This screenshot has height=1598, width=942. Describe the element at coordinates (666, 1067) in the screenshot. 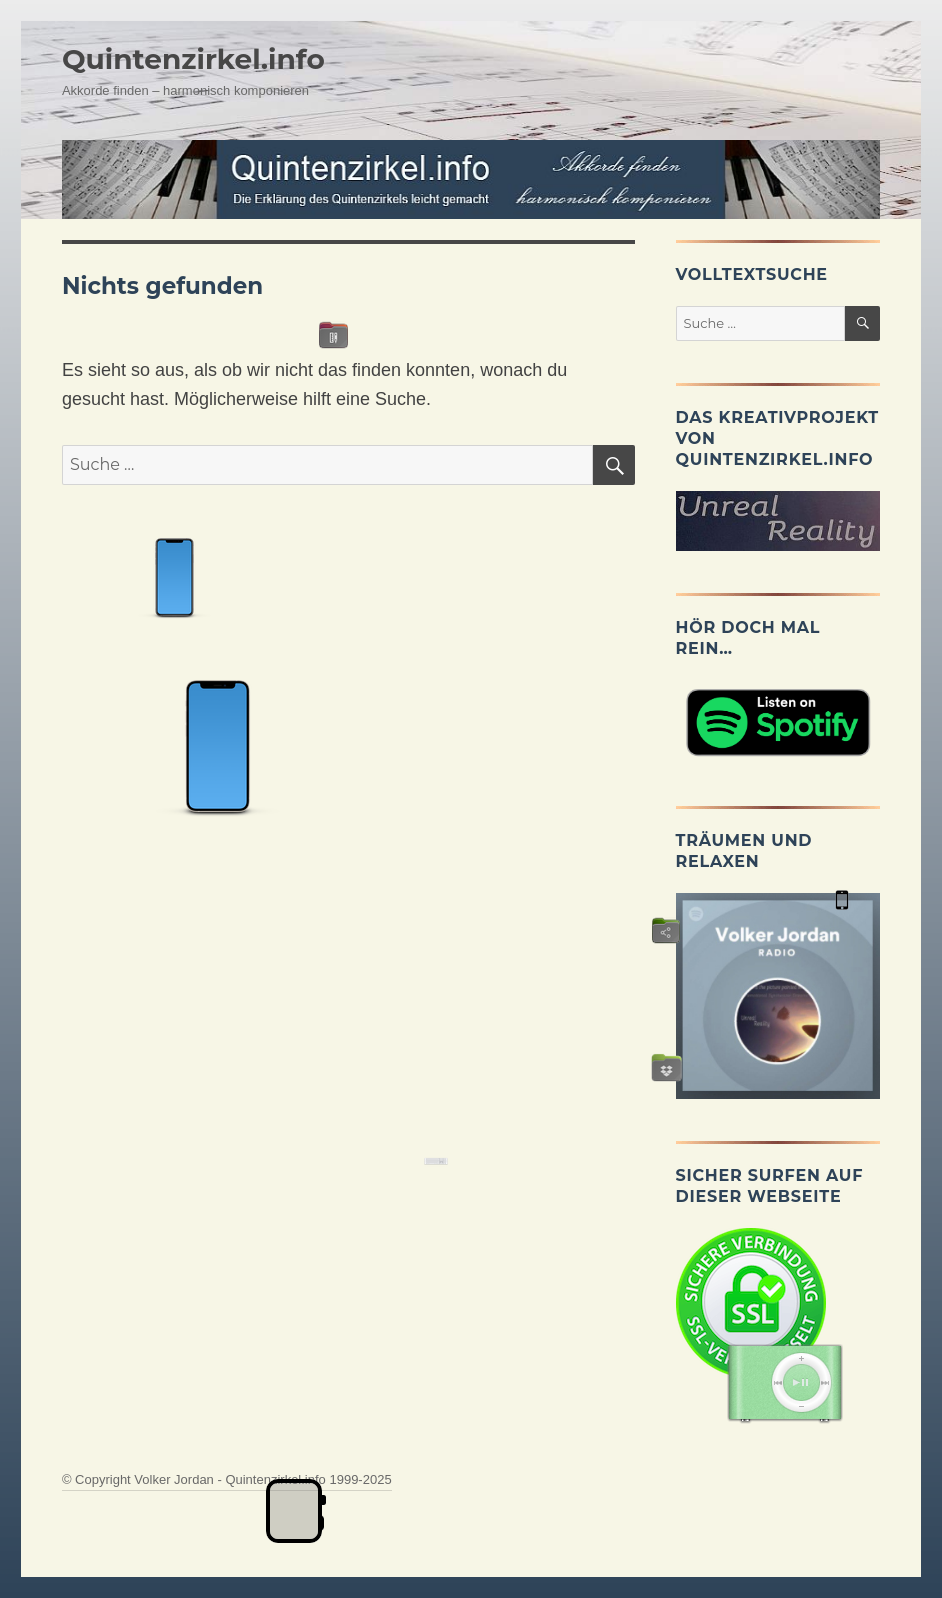

I see `open your dropbox folder` at that location.